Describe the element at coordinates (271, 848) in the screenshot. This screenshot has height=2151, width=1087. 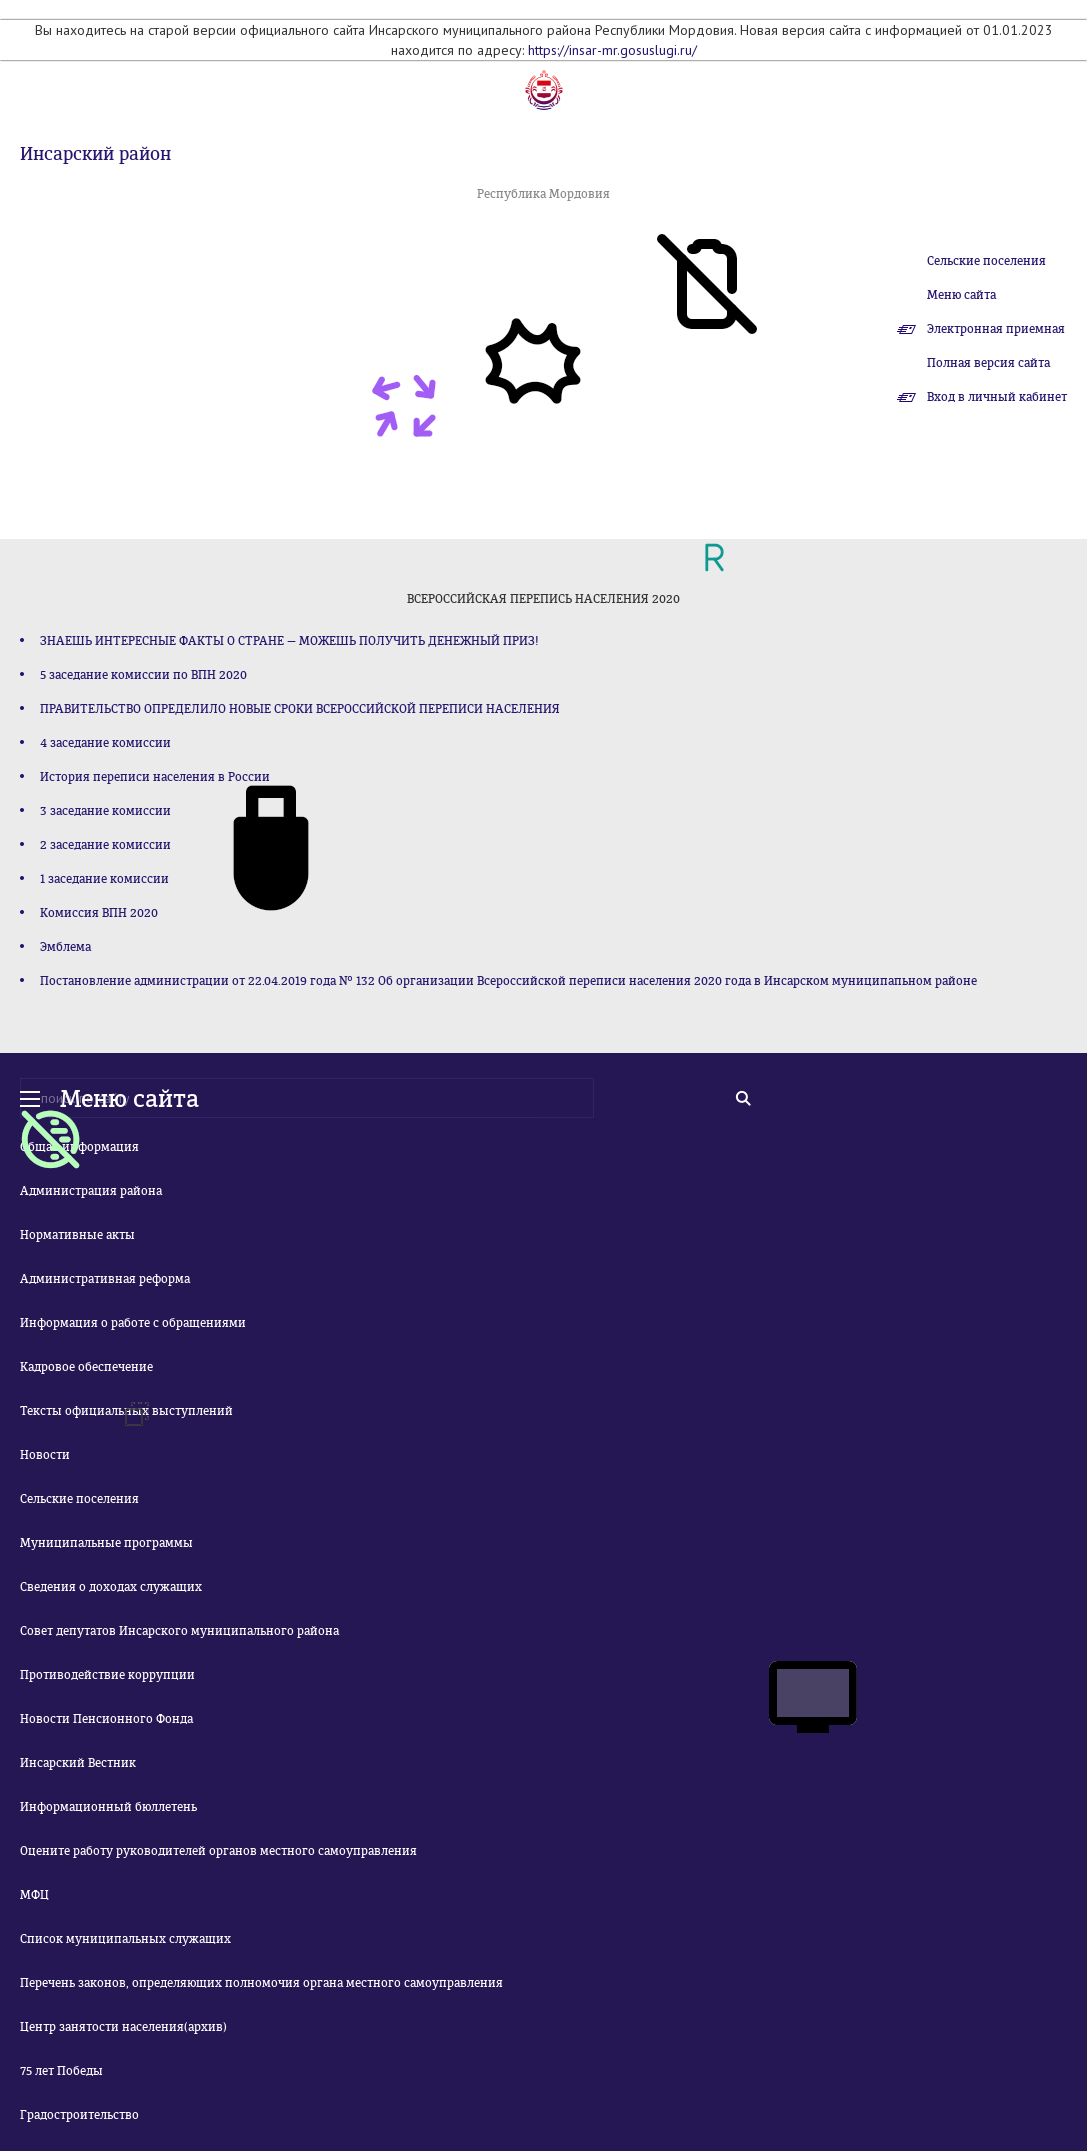
I see `connect a USB device` at that location.